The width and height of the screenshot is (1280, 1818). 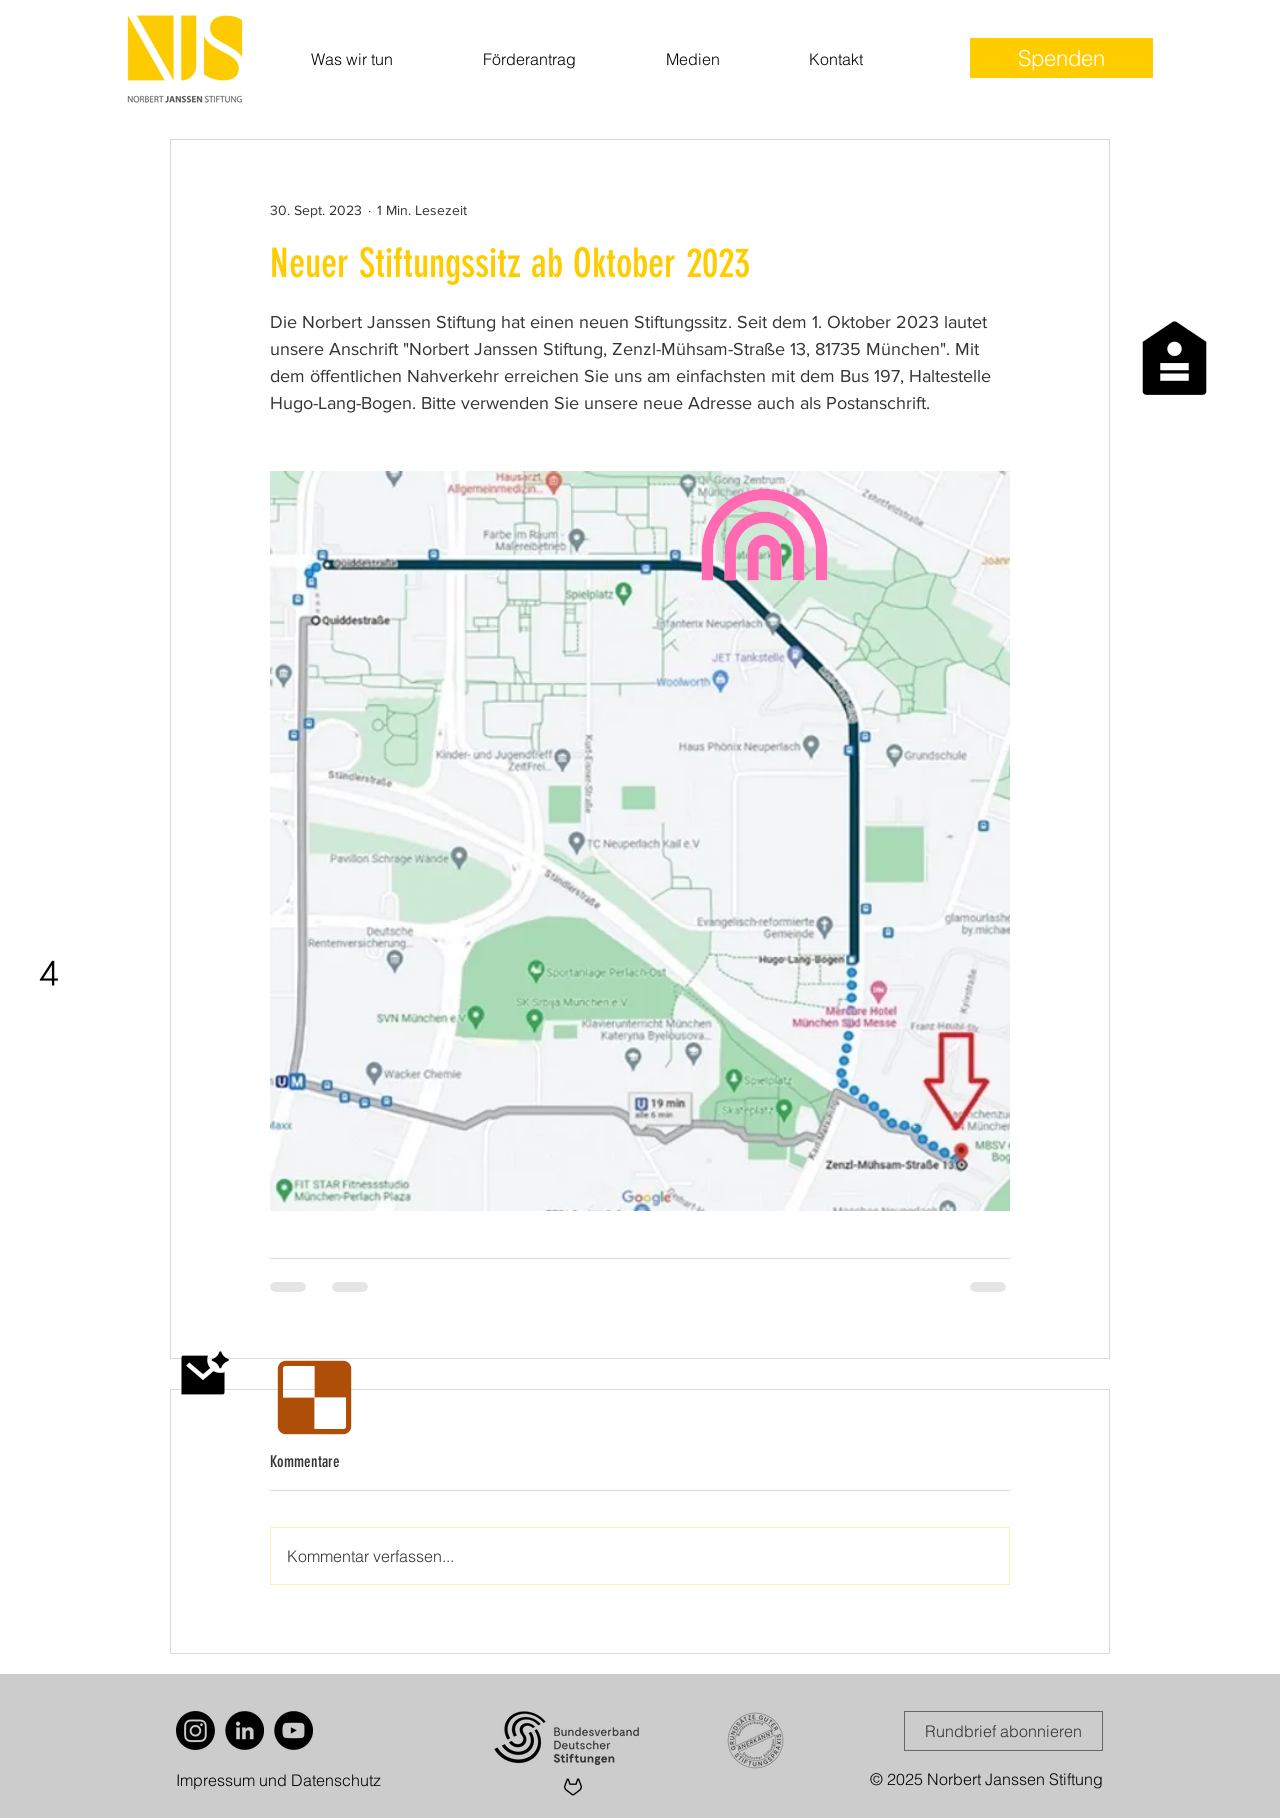 I want to click on open GitLab repository, so click(x=573, y=1787).